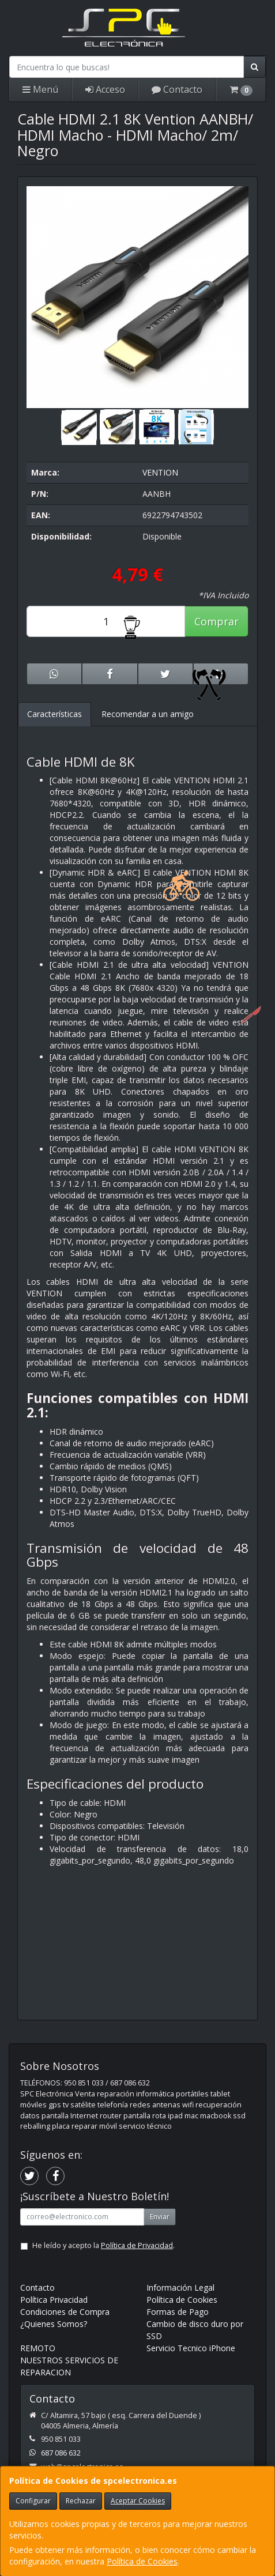  Describe the element at coordinates (209, 685) in the screenshot. I see `access combat or battle features` at that location.